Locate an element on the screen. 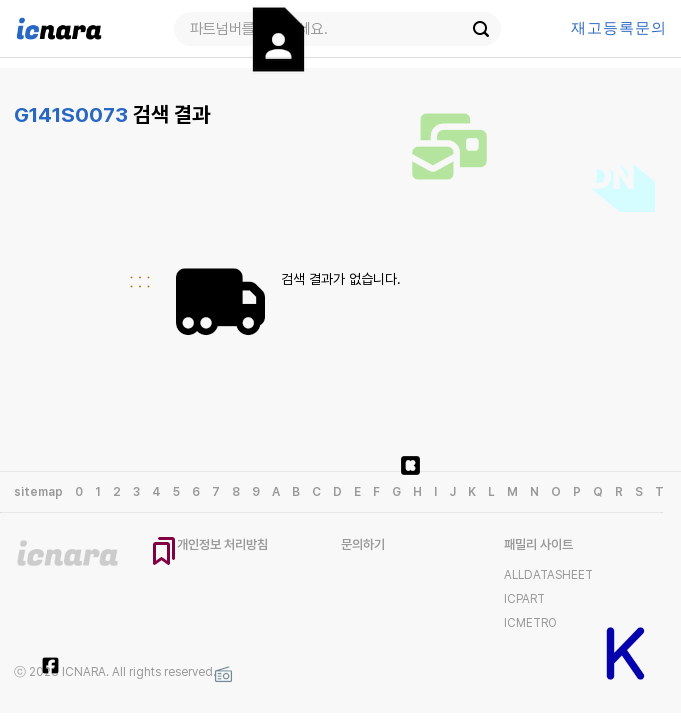 This screenshot has height=720, width=681. track your delivery or shipment is located at coordinates (220, 299).